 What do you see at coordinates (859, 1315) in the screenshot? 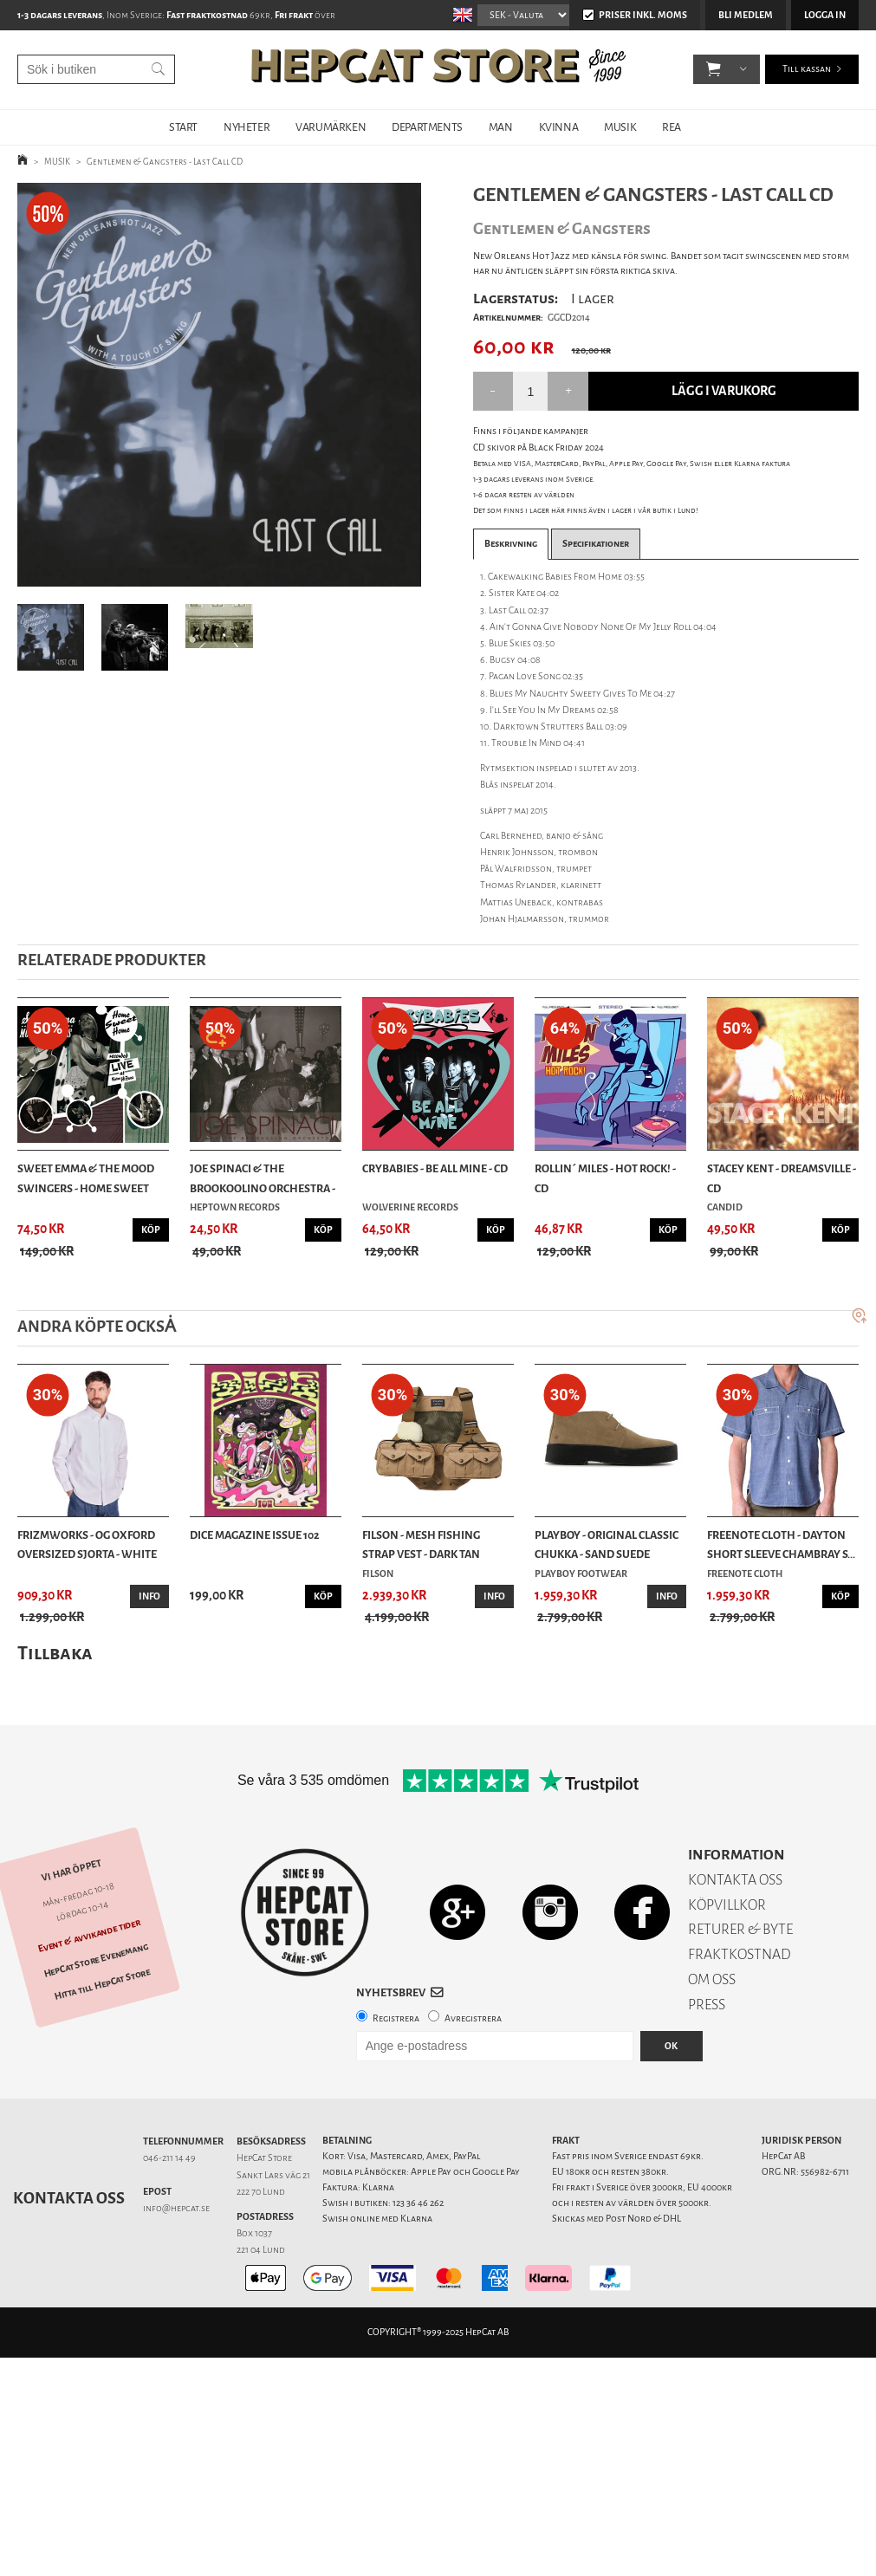
I see `move a location pin upward on the map` at bounding box center [859, 1315].